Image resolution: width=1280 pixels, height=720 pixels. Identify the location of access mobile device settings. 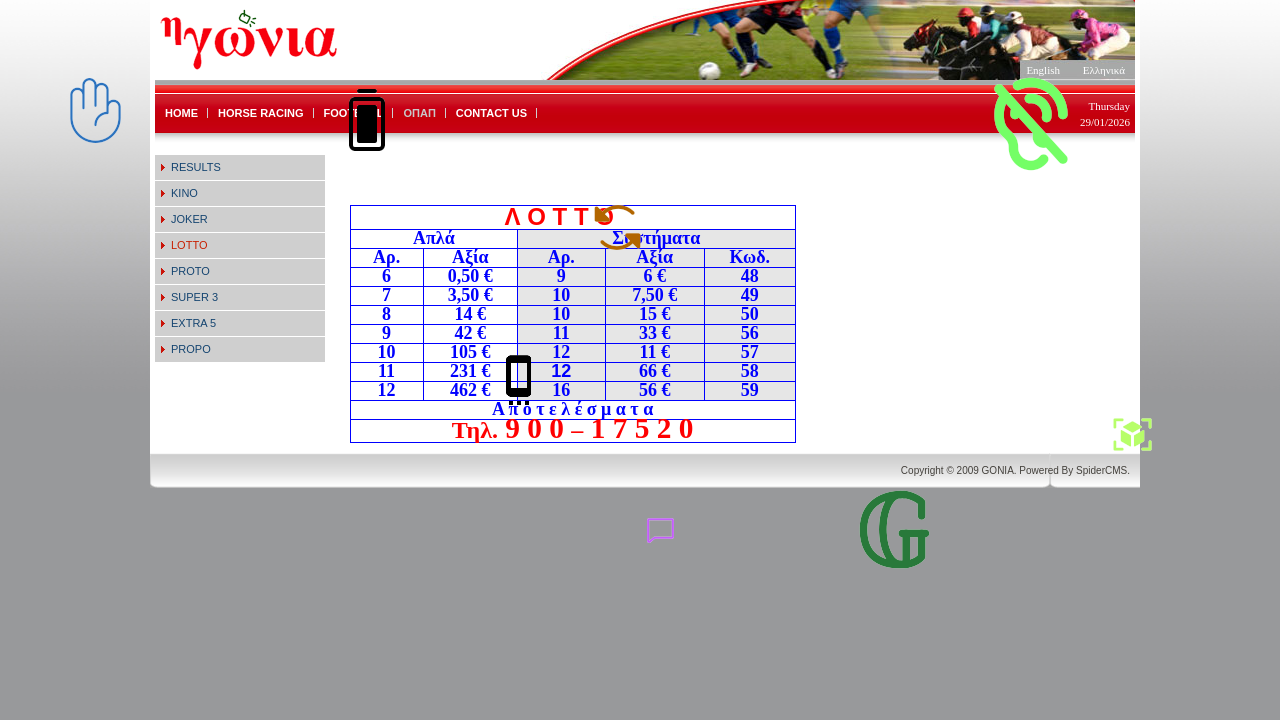
(519, 380).